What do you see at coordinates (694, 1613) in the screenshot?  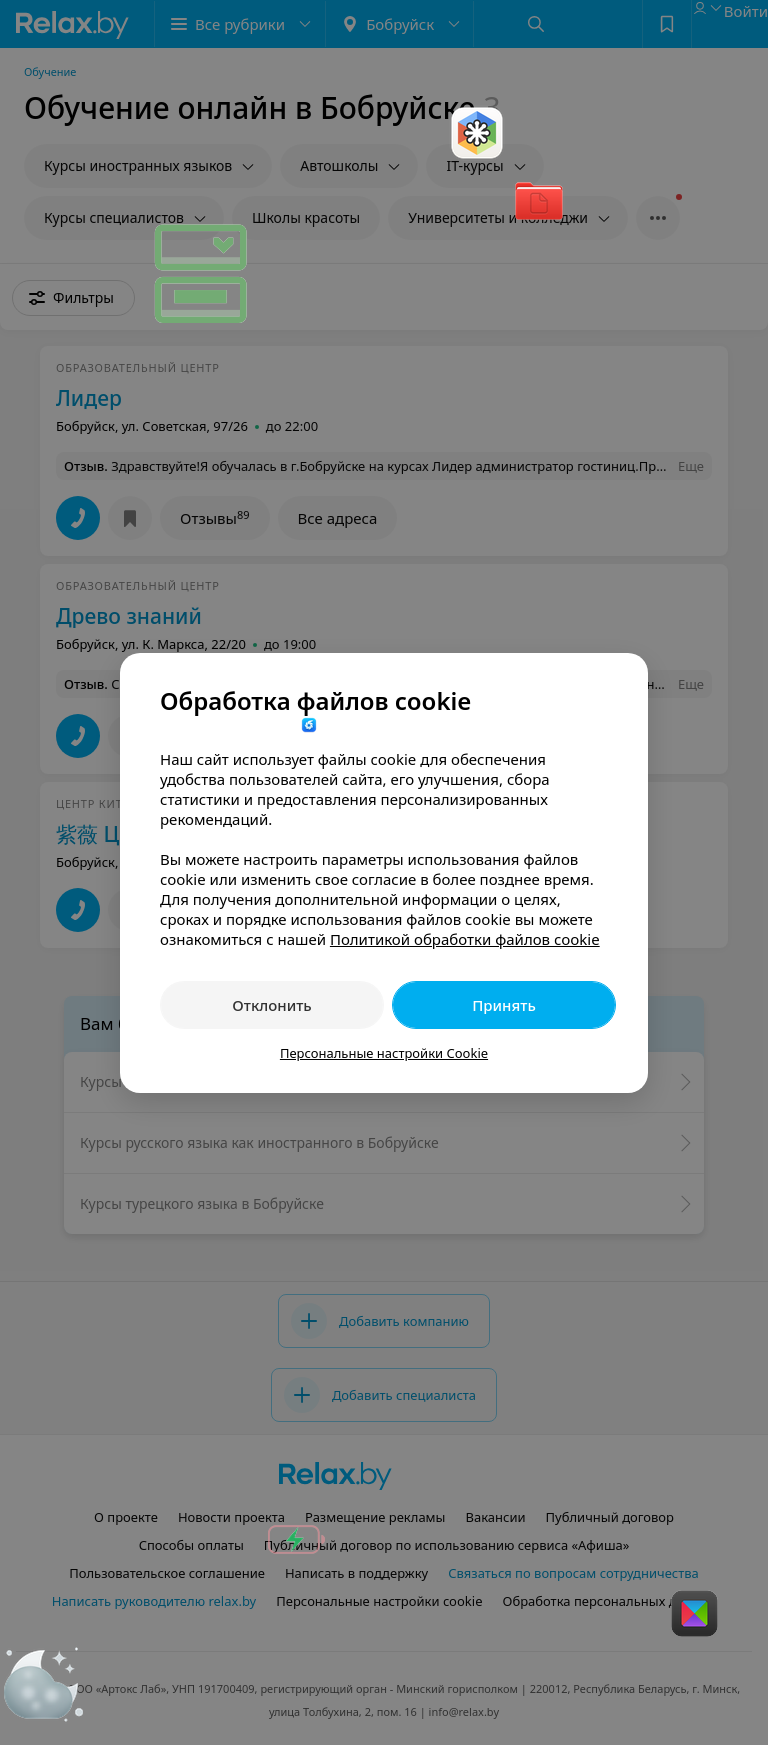 I see `launch gnome tetravex puzzle game` at bounding box center [694, 1613].